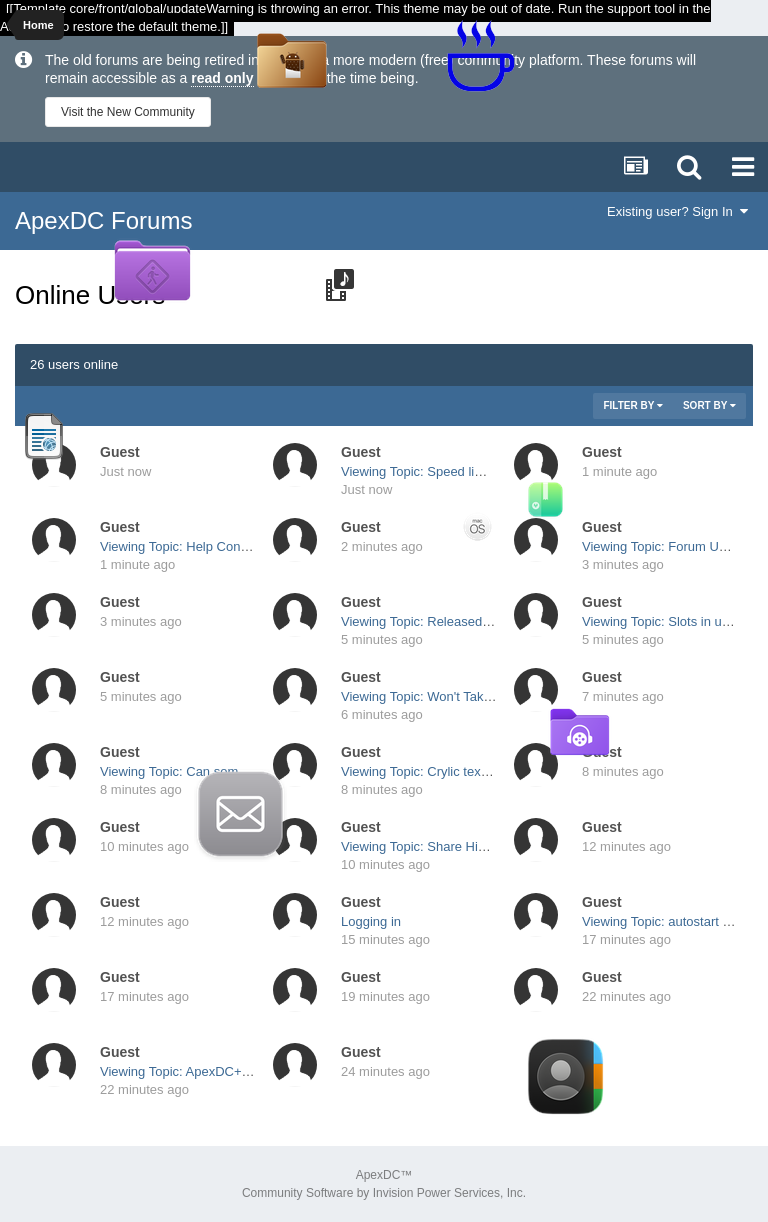 This screenshot has height=1222, width=768. What do you see at coordinates (340, 285) in the screenshot?
I see `access multimedia applications` at bounding box center [340, 285].